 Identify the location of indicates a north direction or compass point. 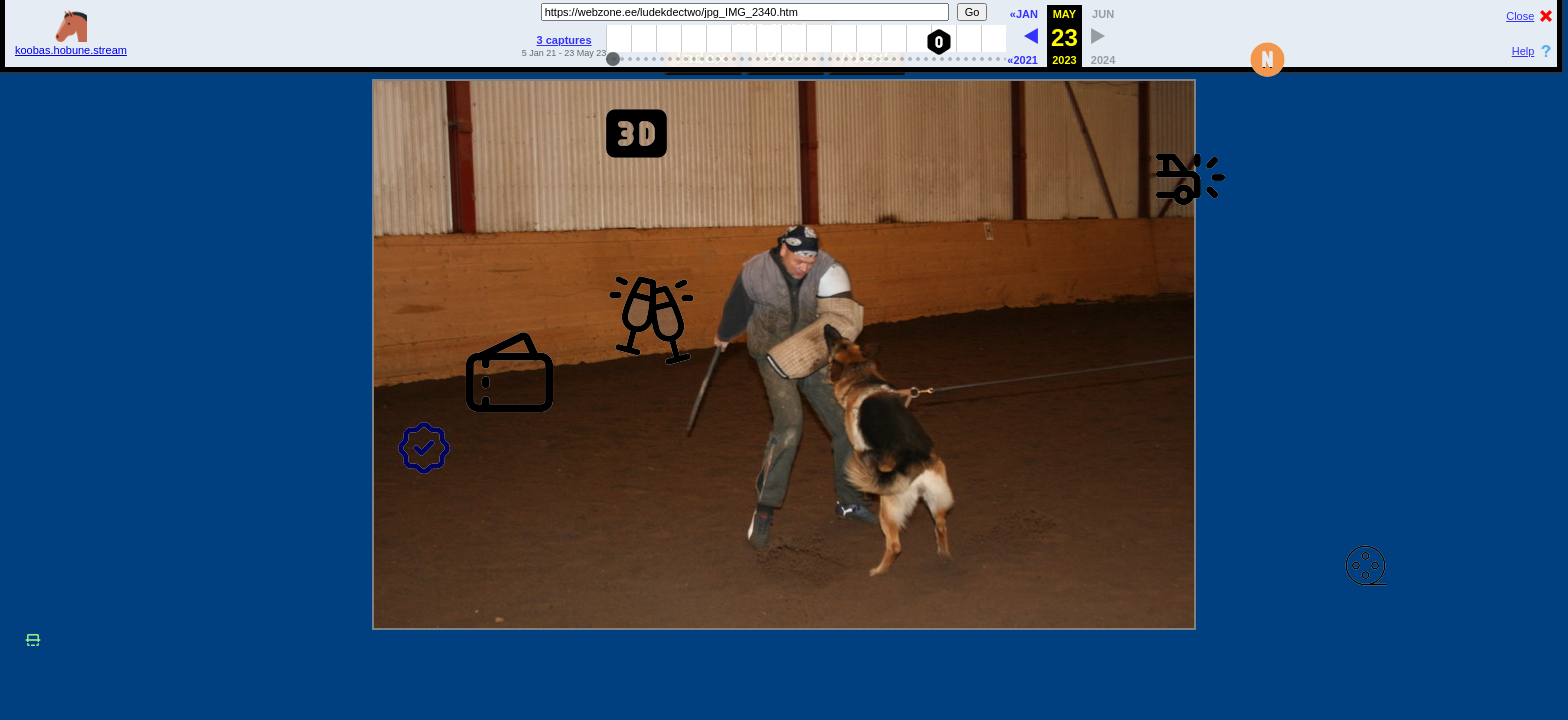
(1267, 59).